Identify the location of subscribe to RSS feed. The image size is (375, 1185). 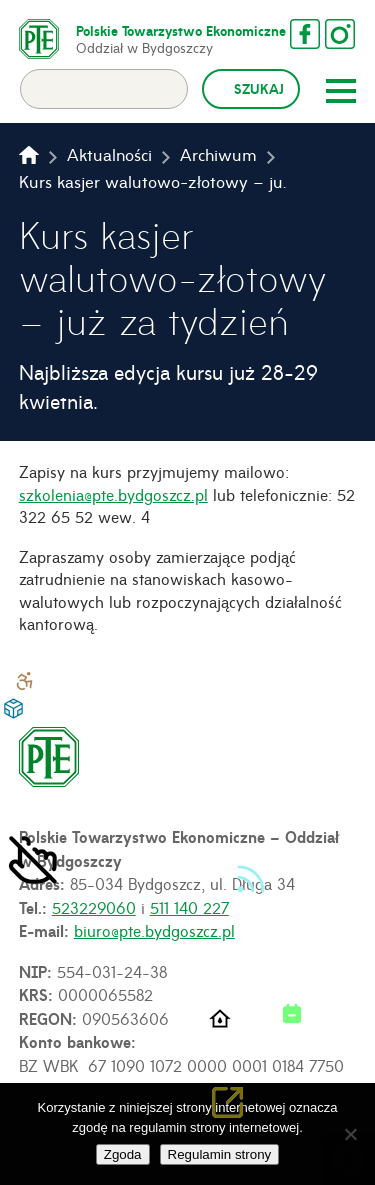
(251, 879).